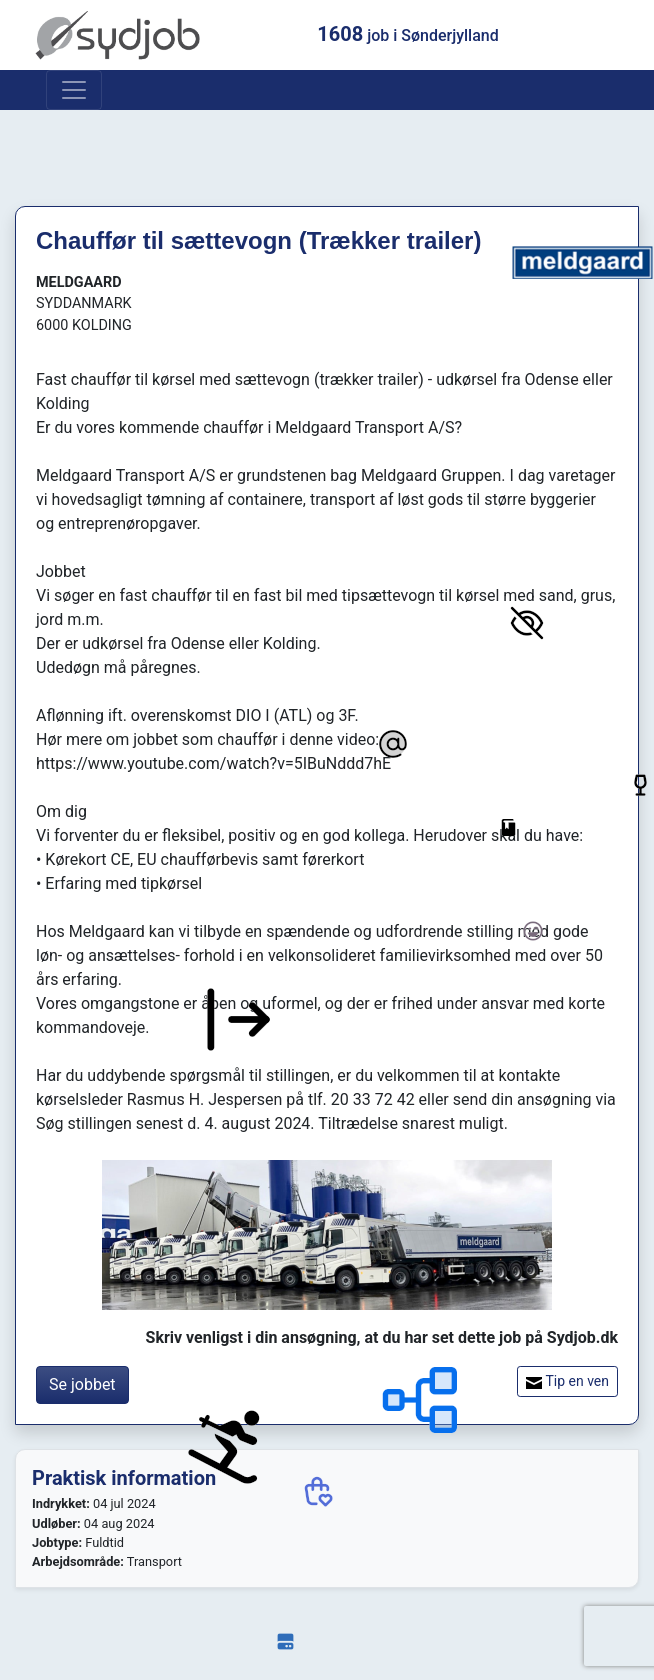  Describe the element at coordinates (533, 931) in the screenshot. I see `add a playful or humorous reaction` at that location.